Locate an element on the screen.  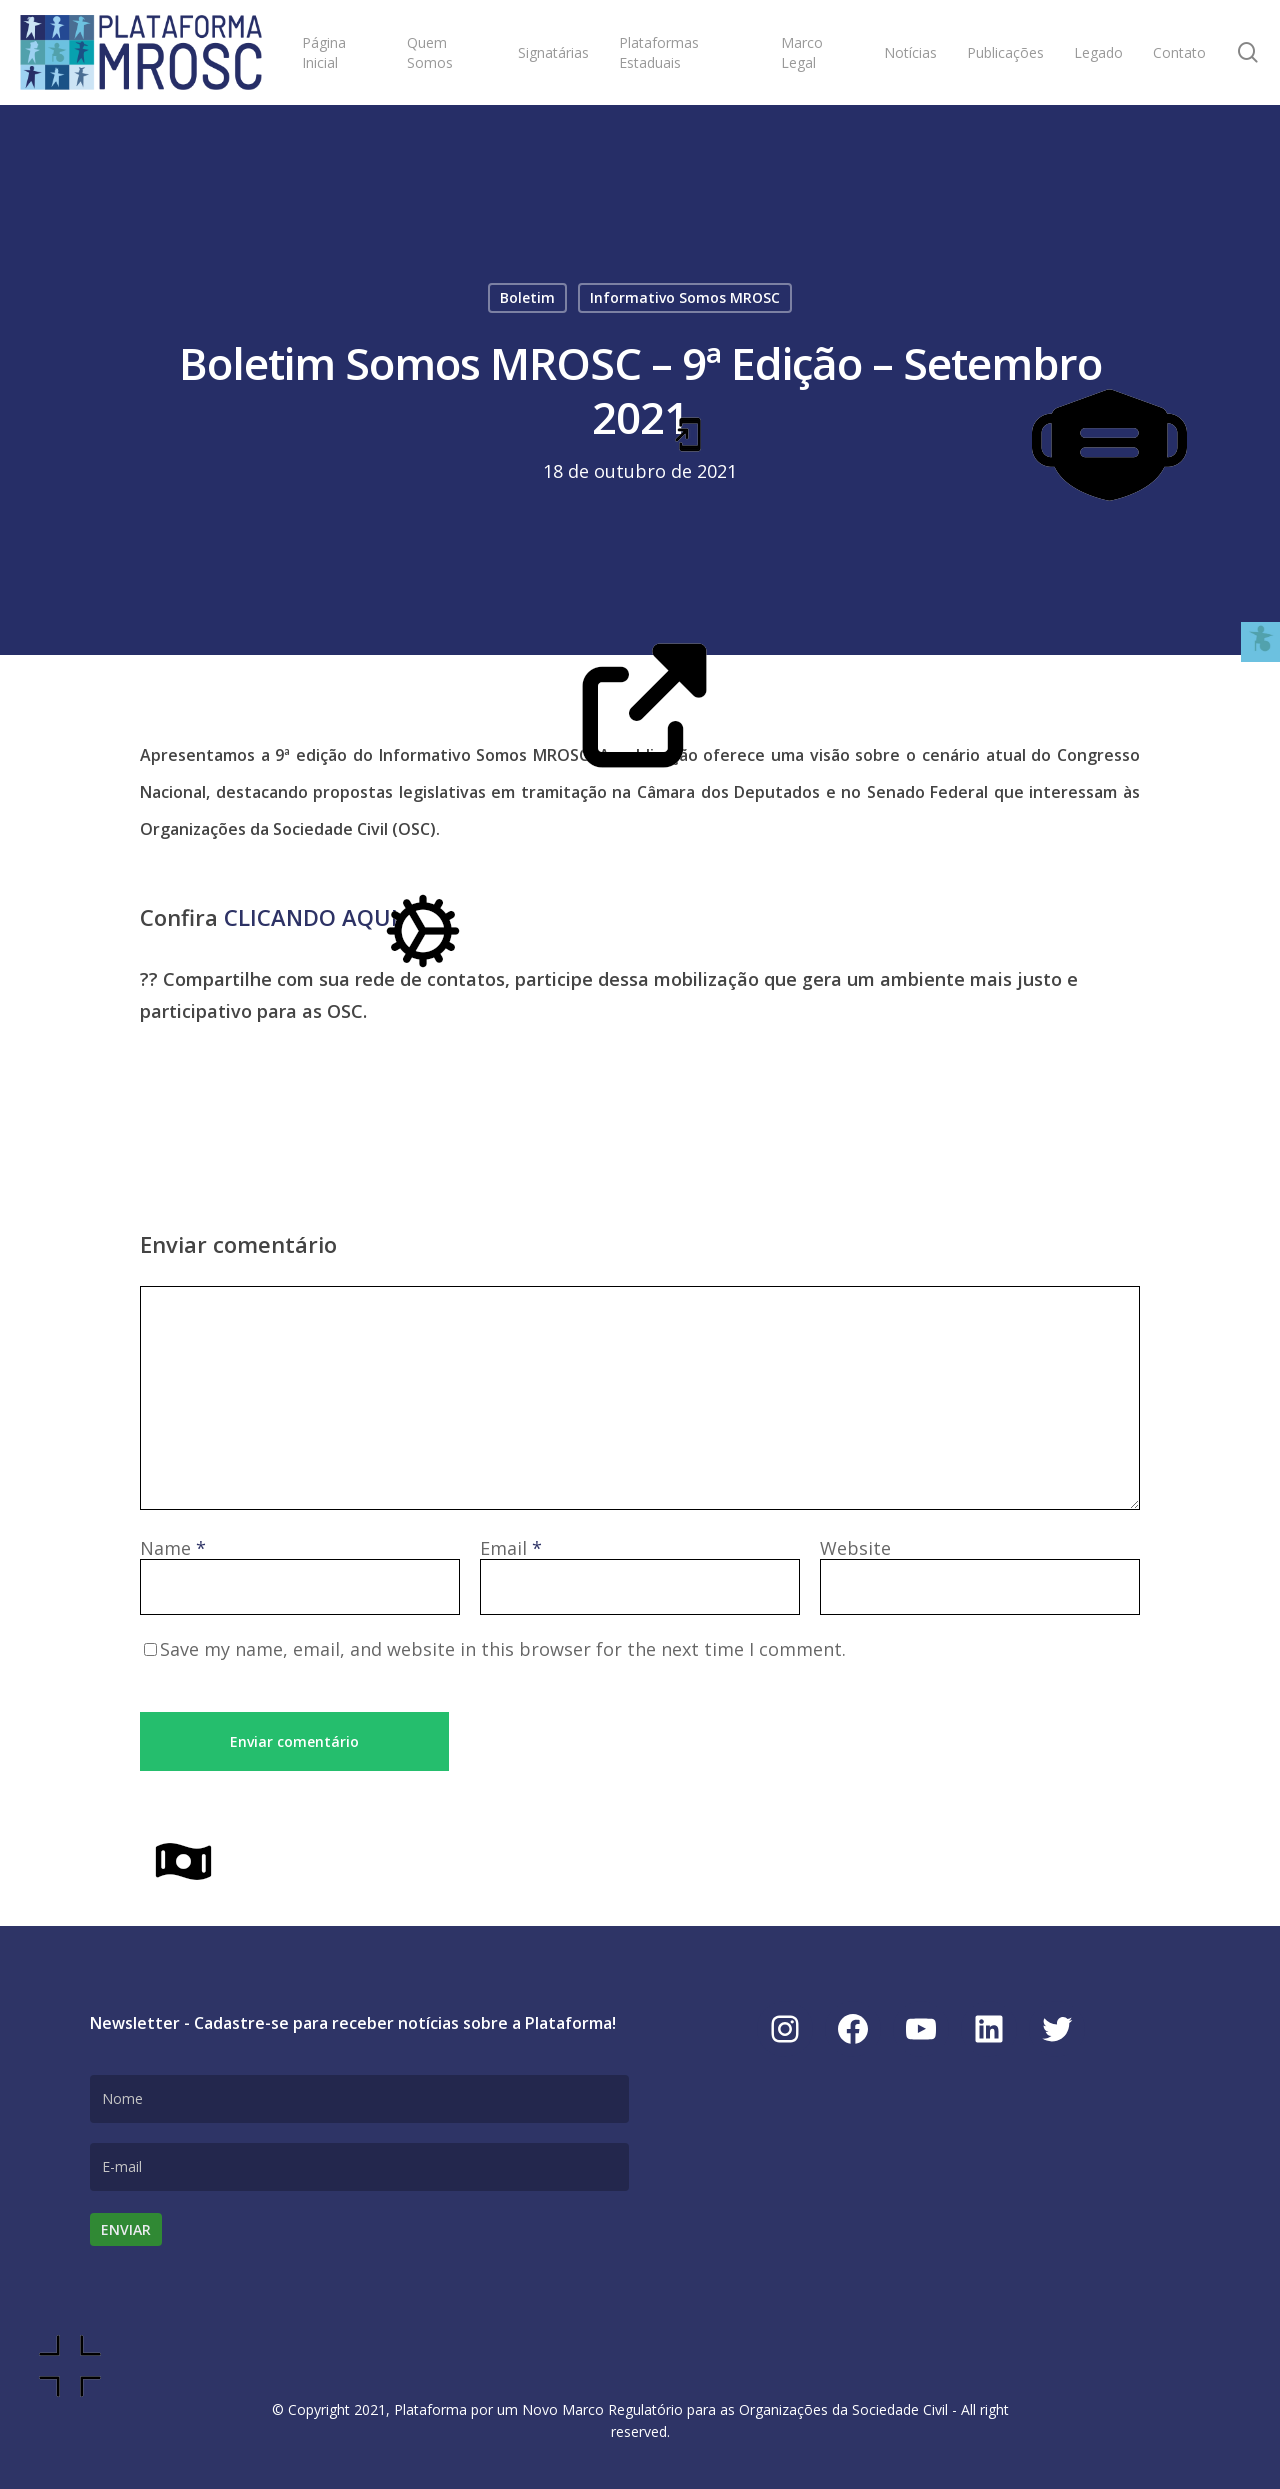
view payment or transaction history is located at coordinates (183, 1861).